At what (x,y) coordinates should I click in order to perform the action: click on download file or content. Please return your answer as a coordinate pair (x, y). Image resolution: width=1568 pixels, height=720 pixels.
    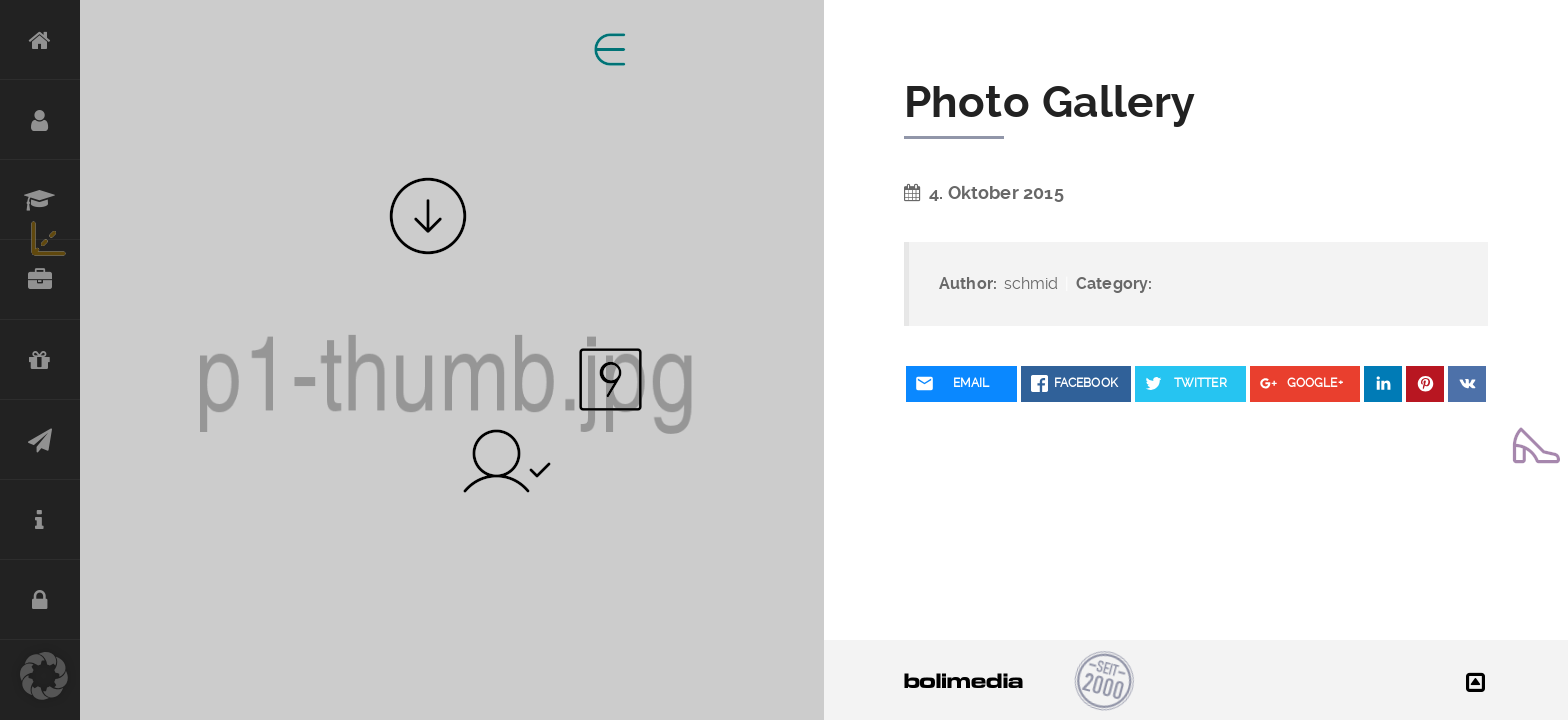
    Looking at the image, I should click on (428, 216).